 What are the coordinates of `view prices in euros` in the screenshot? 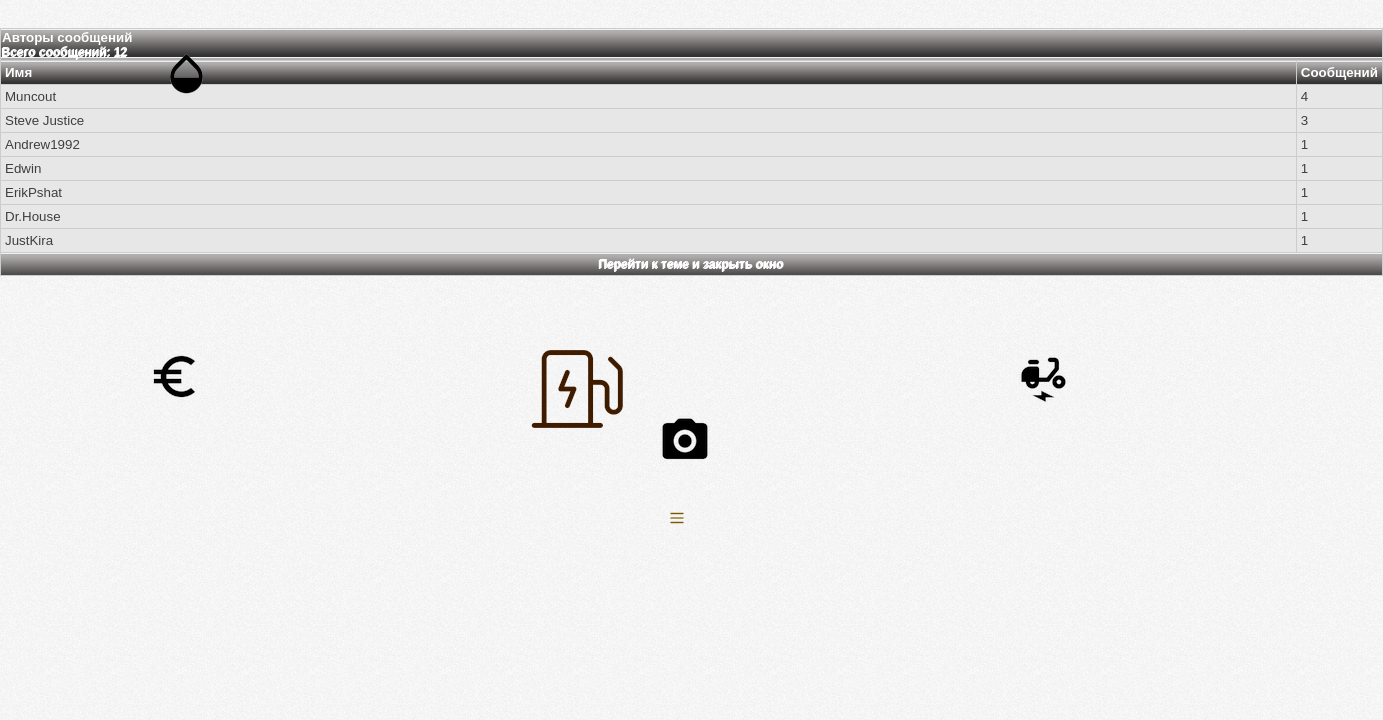 It's located at (174, 376).